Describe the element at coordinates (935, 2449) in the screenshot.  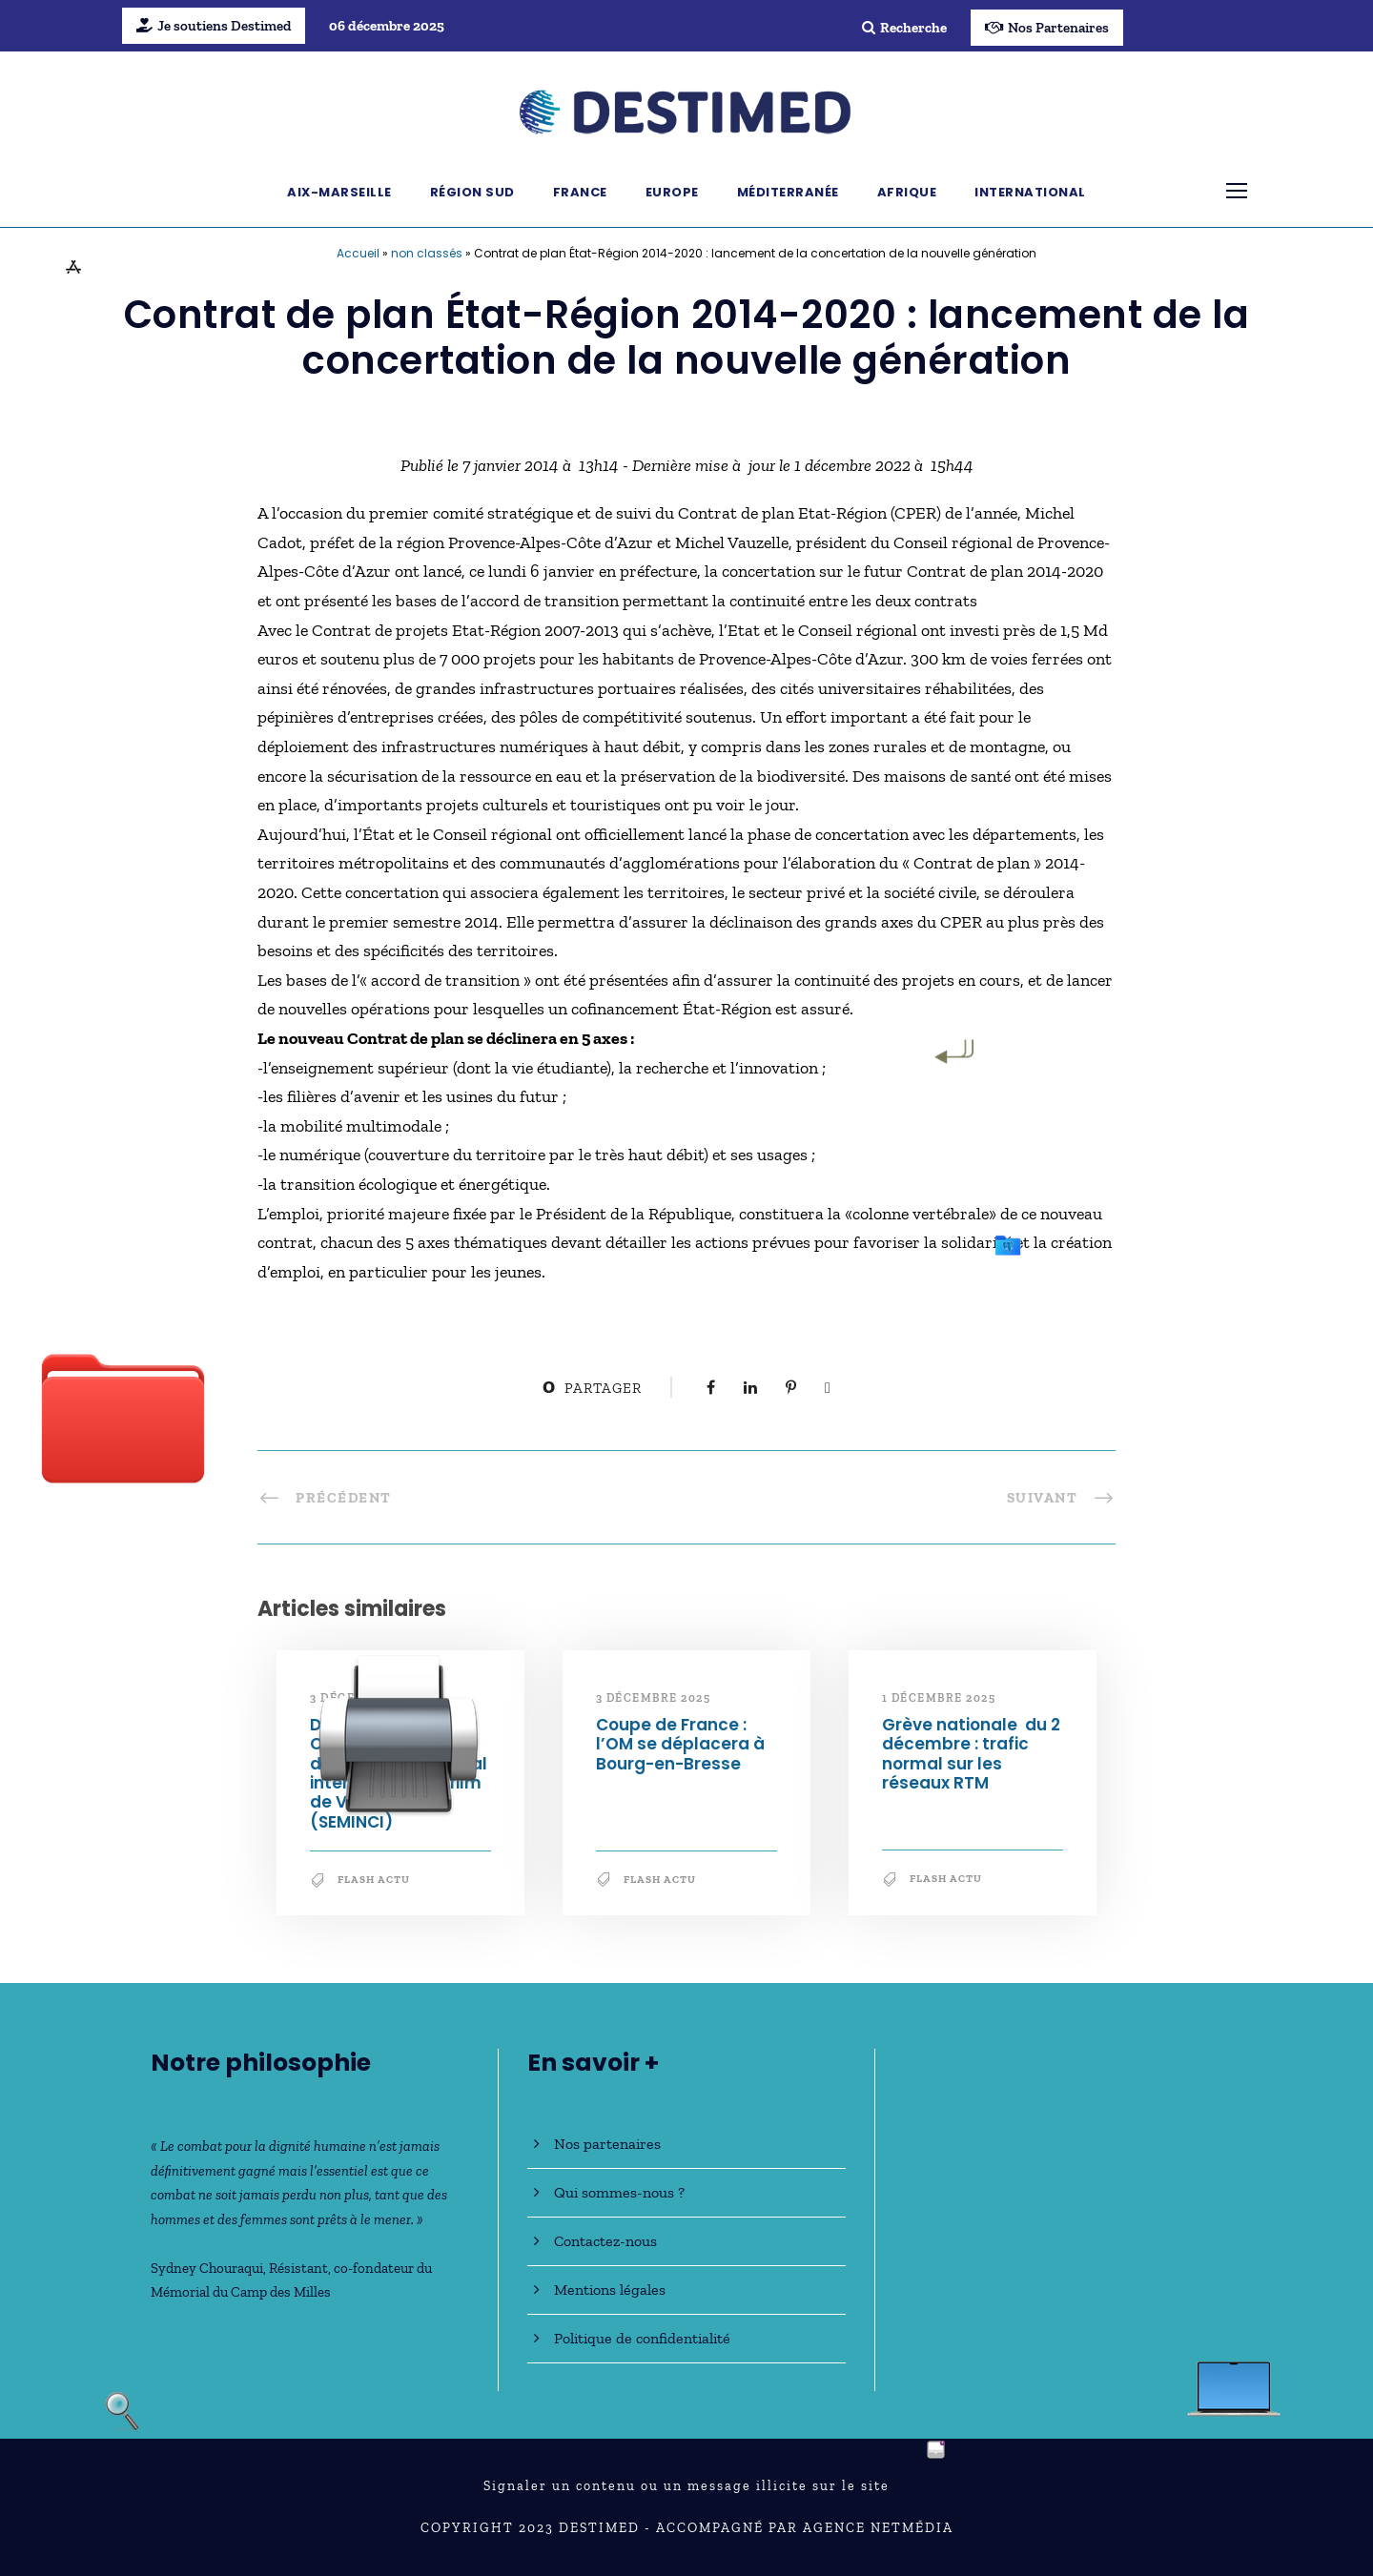
I see `sync mail between outbox and inbox` at that location.